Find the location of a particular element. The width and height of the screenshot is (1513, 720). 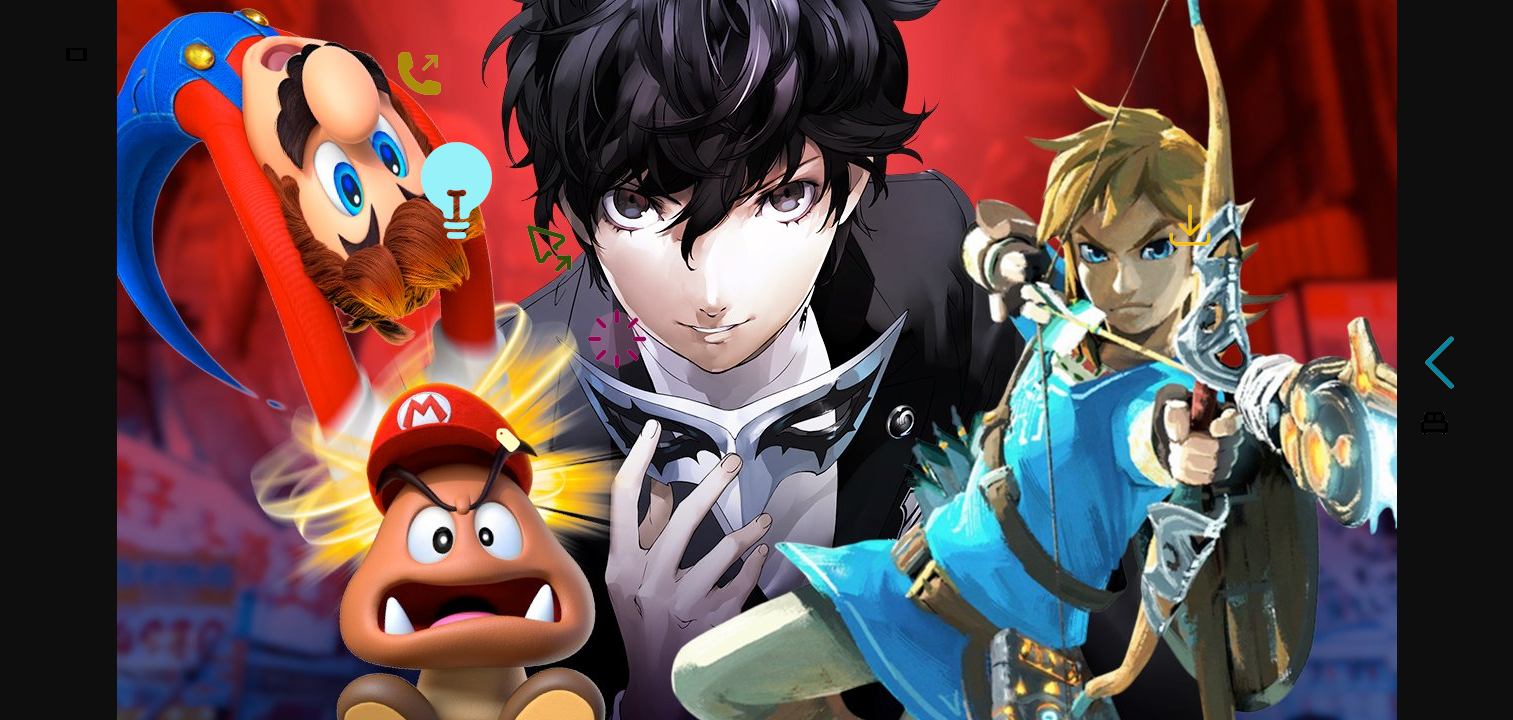

indicates content is loading is located at coordinates (617, 339).